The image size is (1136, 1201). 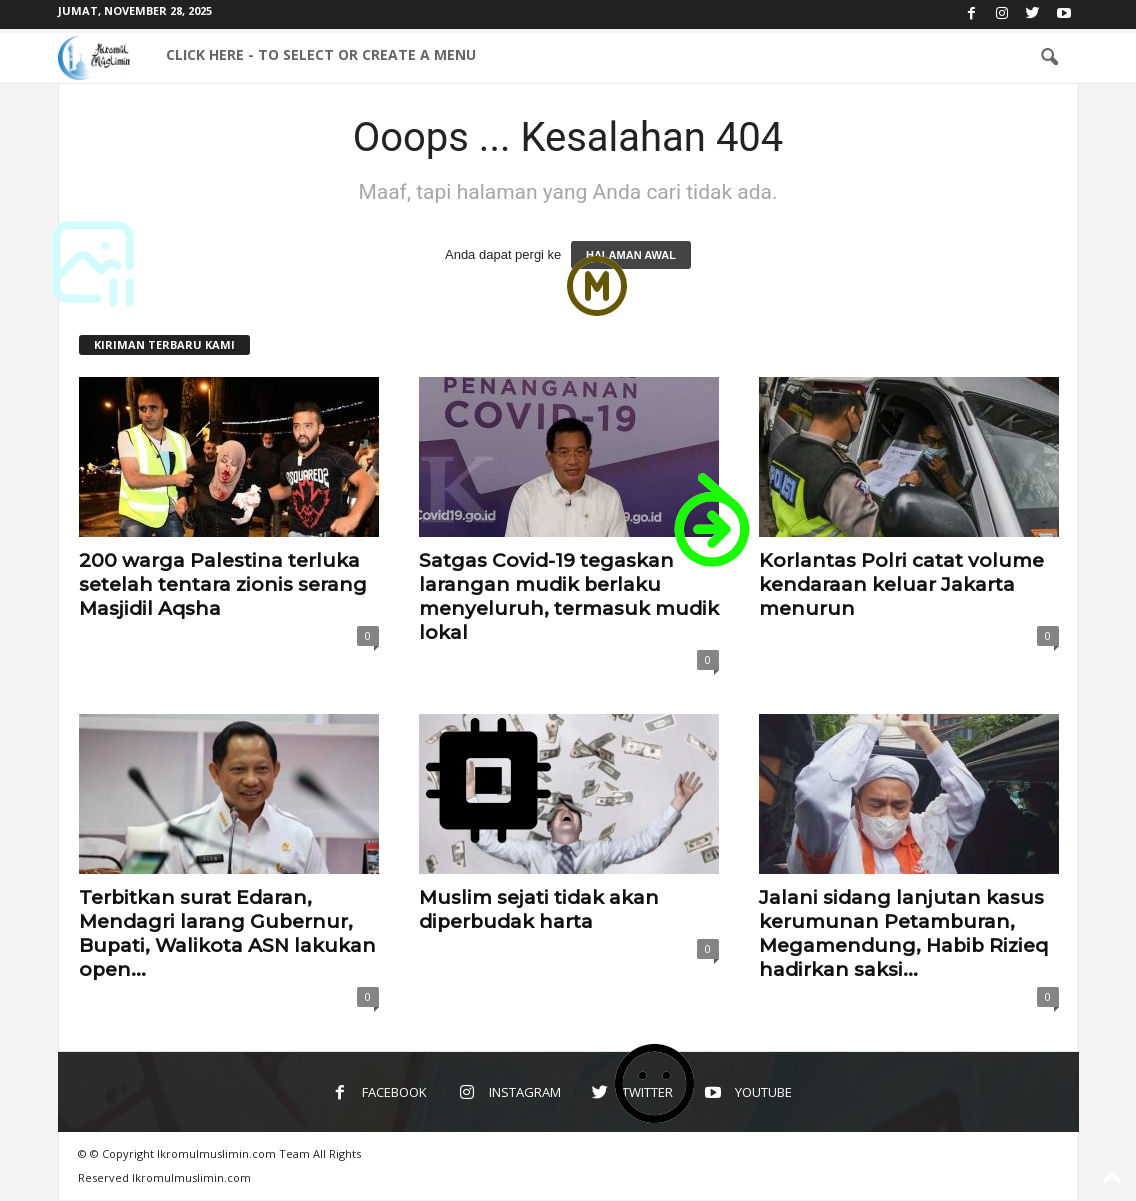 What do you see at coordinates (93, 262) in the screenshot?
I see `pause photo slideshow or gallery playback` at bounding box center [93, 262].